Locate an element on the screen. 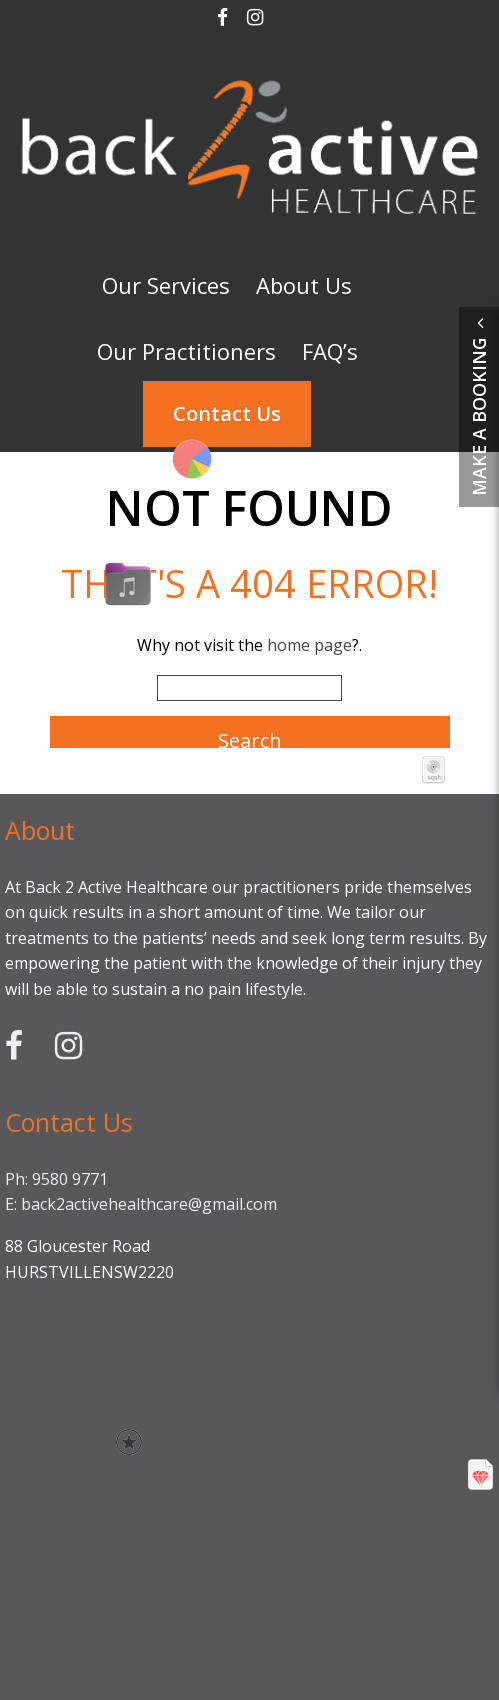  ruby programming language source file is located at coordinates (480, 1474).